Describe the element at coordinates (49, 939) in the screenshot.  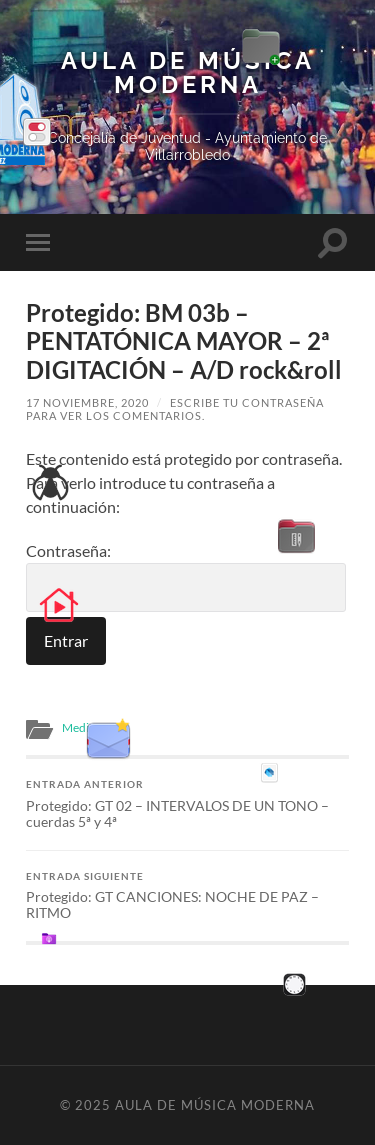
I see `open folder containing podcast files` at that location.